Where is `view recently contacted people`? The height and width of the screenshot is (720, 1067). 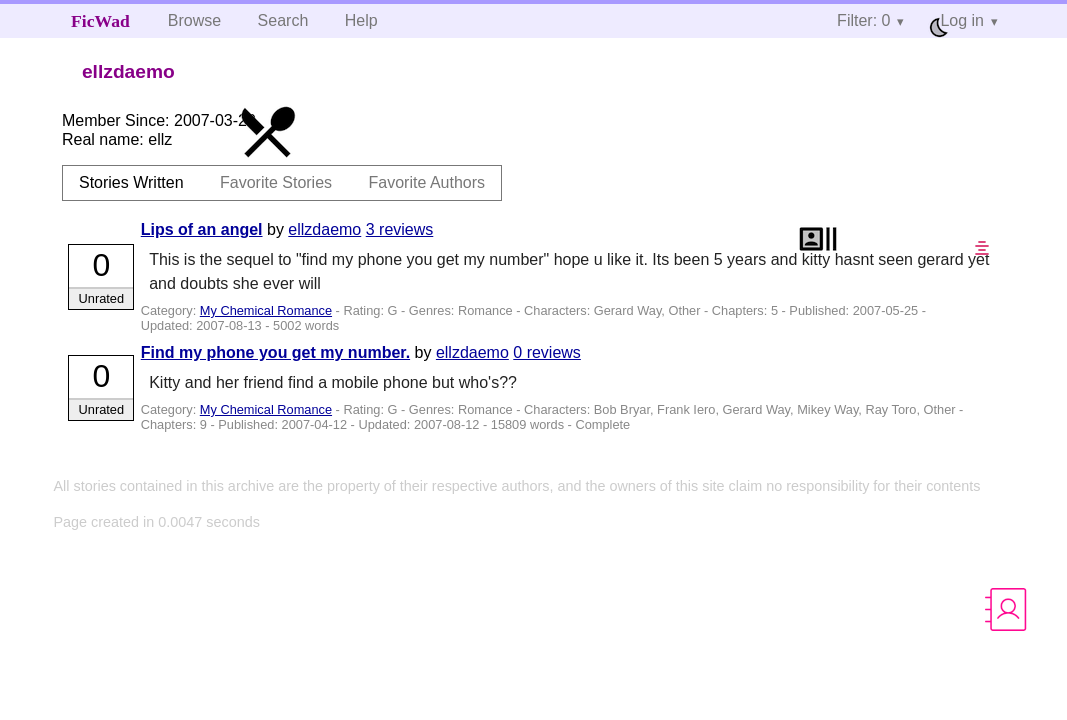 view recently contacted people is located at coordinates (818, 239).